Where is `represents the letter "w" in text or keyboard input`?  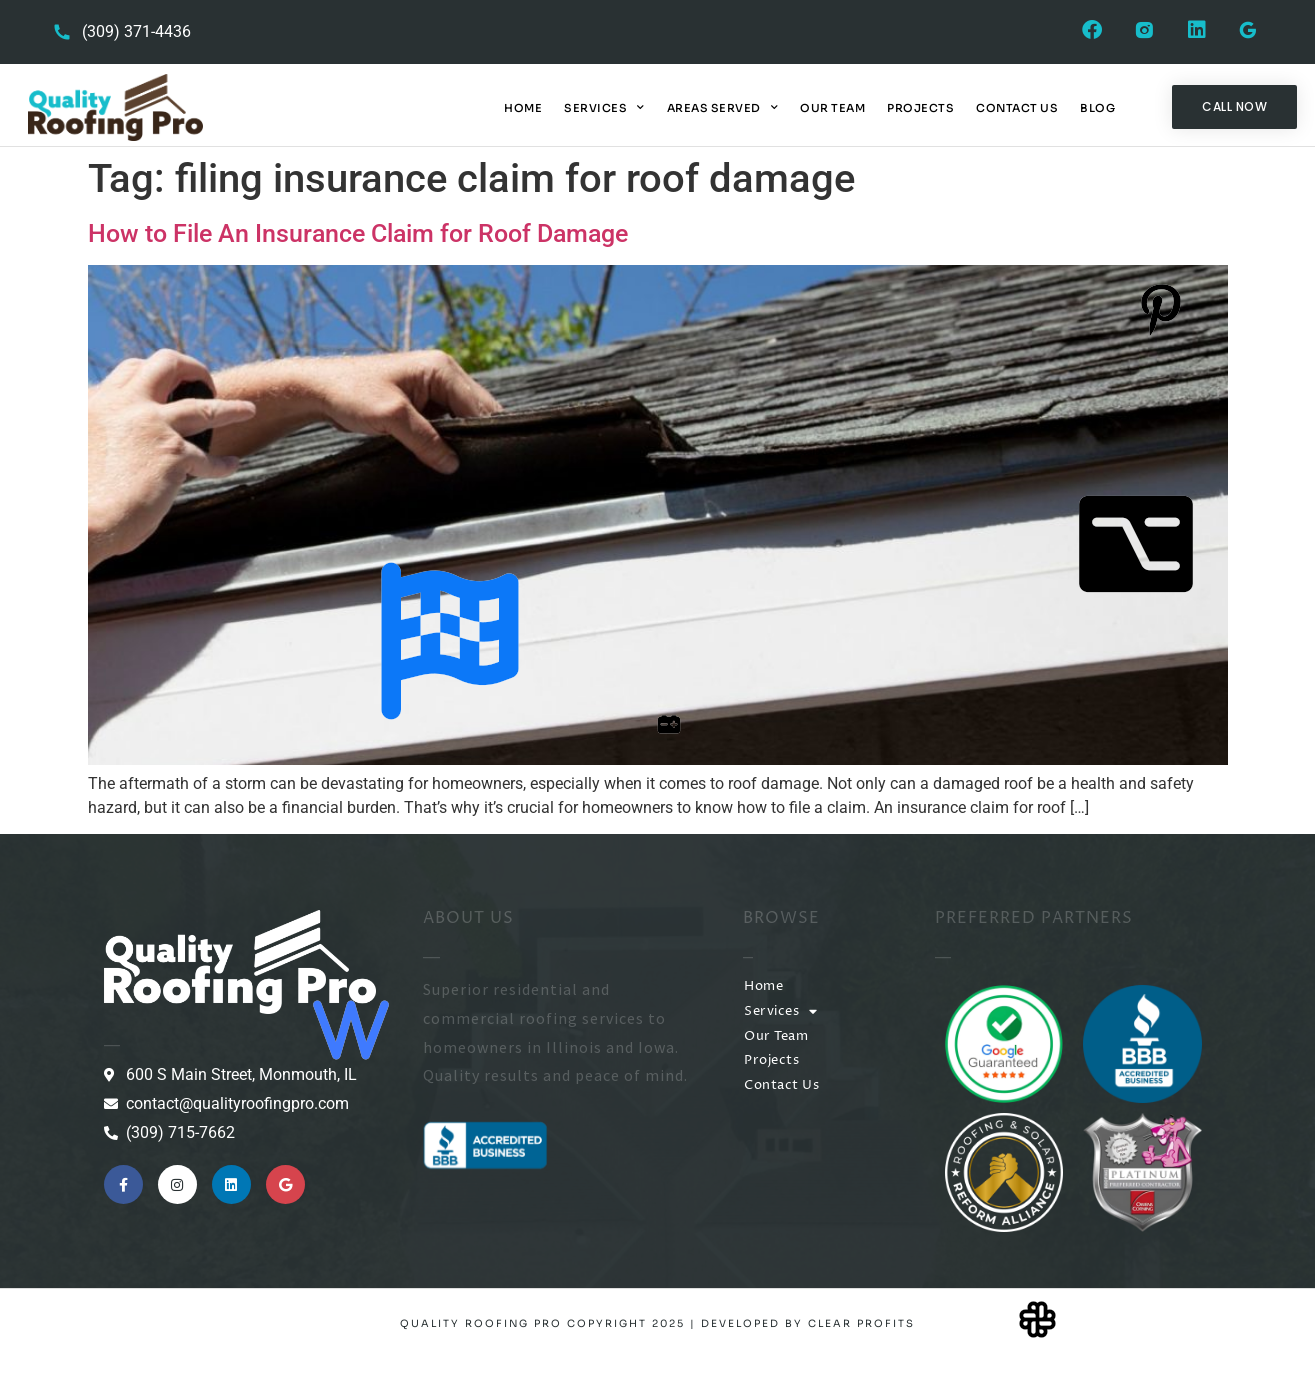 represents the letter "w" in text or keyboard input is located at coordinates (351, 1030).